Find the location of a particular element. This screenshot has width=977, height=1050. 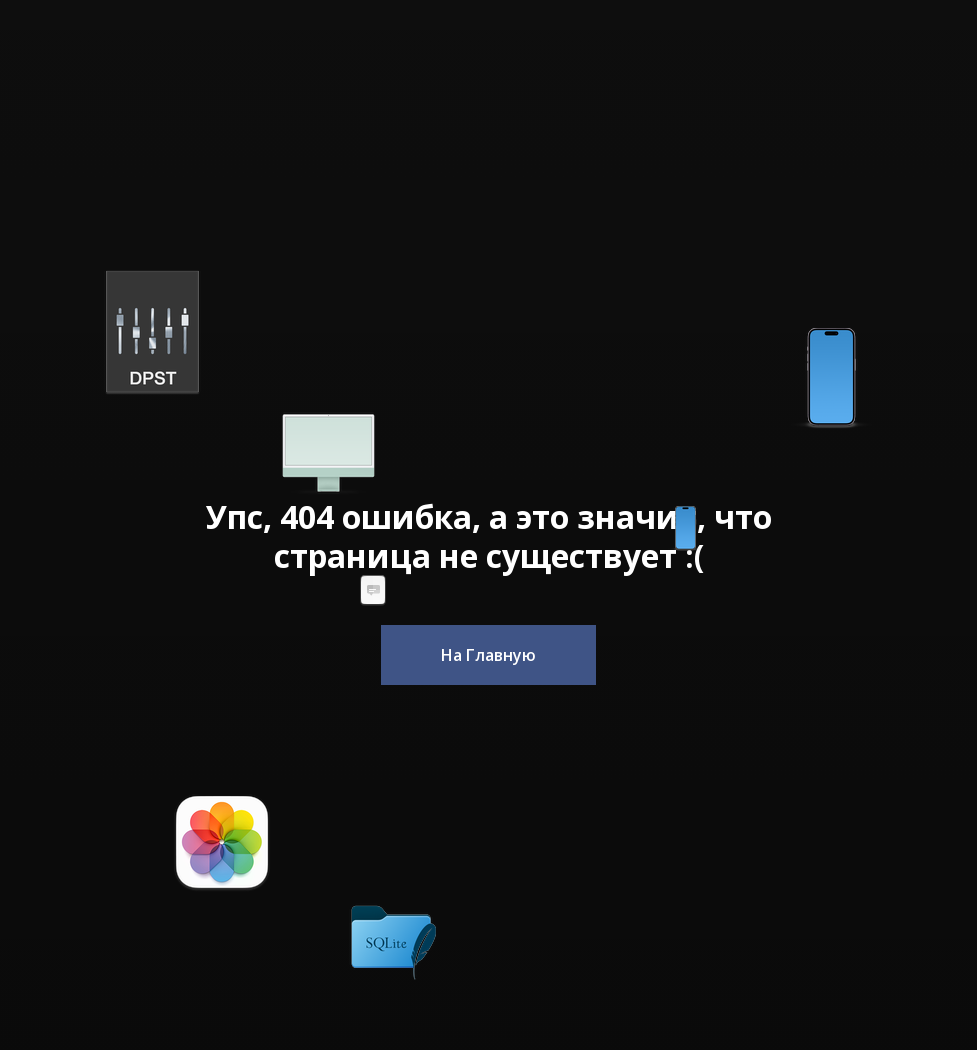

manage connected iPhone device is located at coordinates (685, 528).